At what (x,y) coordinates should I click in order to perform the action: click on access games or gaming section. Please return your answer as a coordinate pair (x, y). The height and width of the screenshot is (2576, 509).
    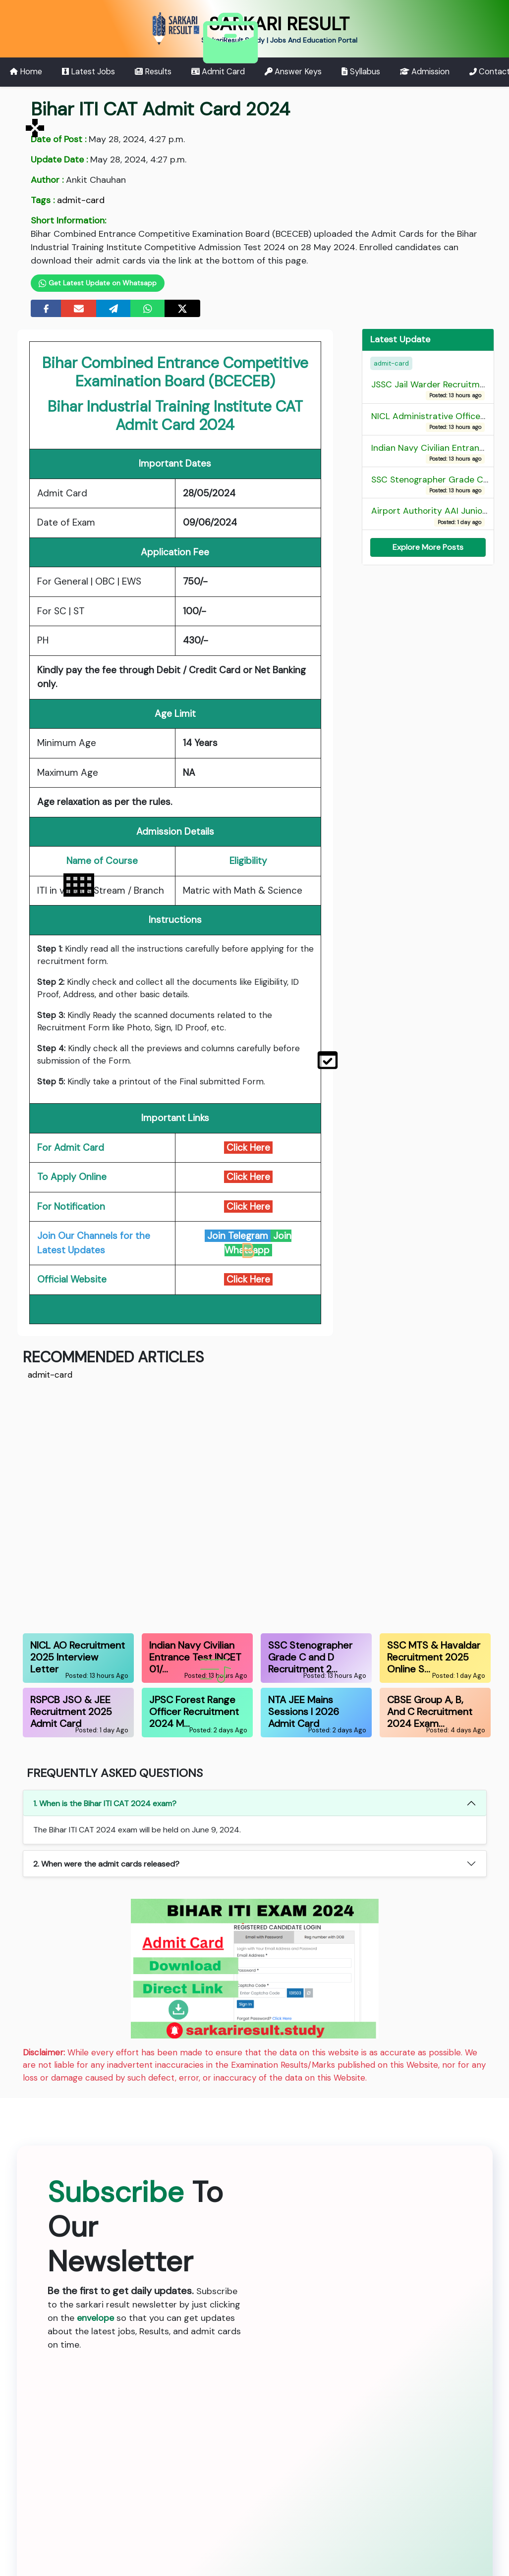
    Looking at the image, I should click on (35, 128).